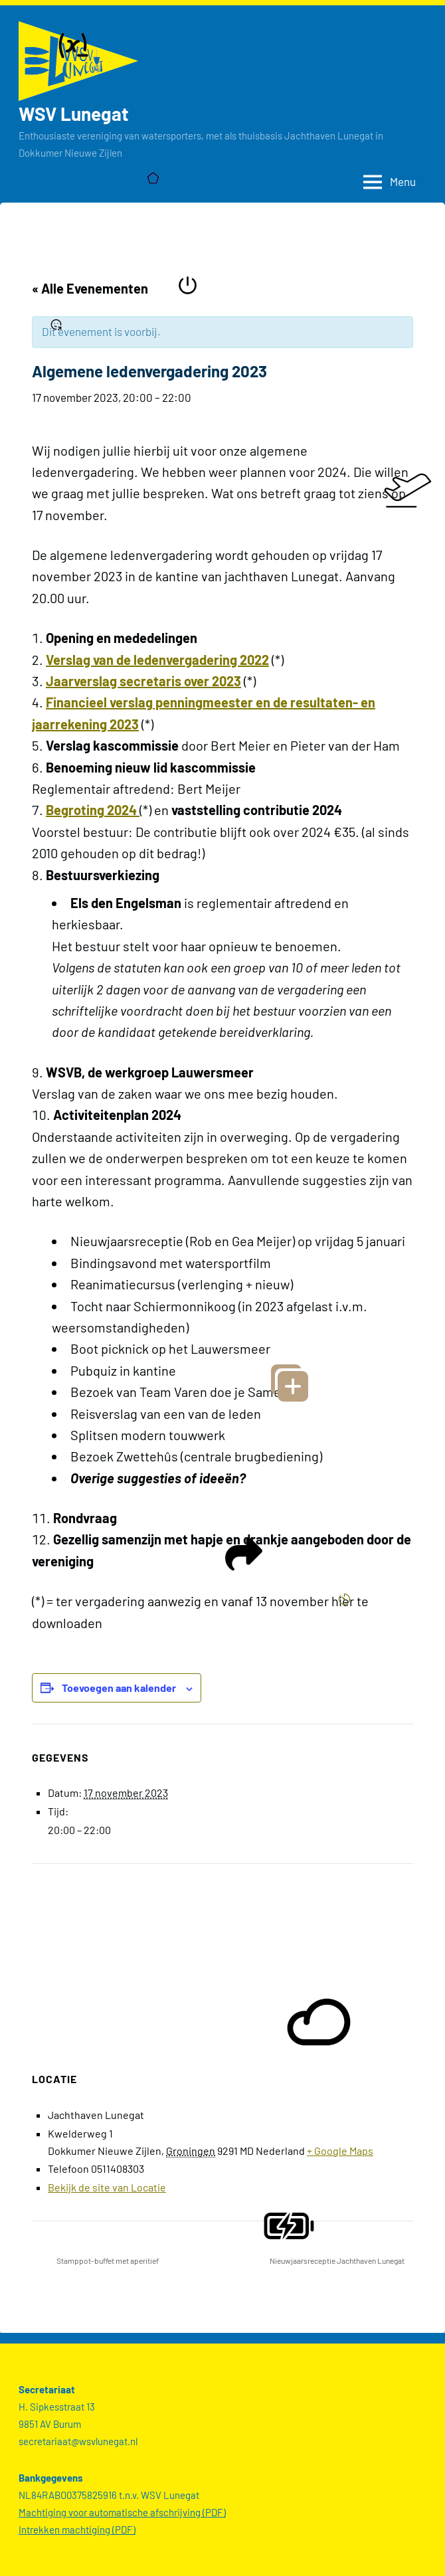 This screenshot has width=445, height=2576. What do you see at coordinates (244, 1554) in the screenshot?
I see `forward an email or message` at bounding box center [244, 1554].